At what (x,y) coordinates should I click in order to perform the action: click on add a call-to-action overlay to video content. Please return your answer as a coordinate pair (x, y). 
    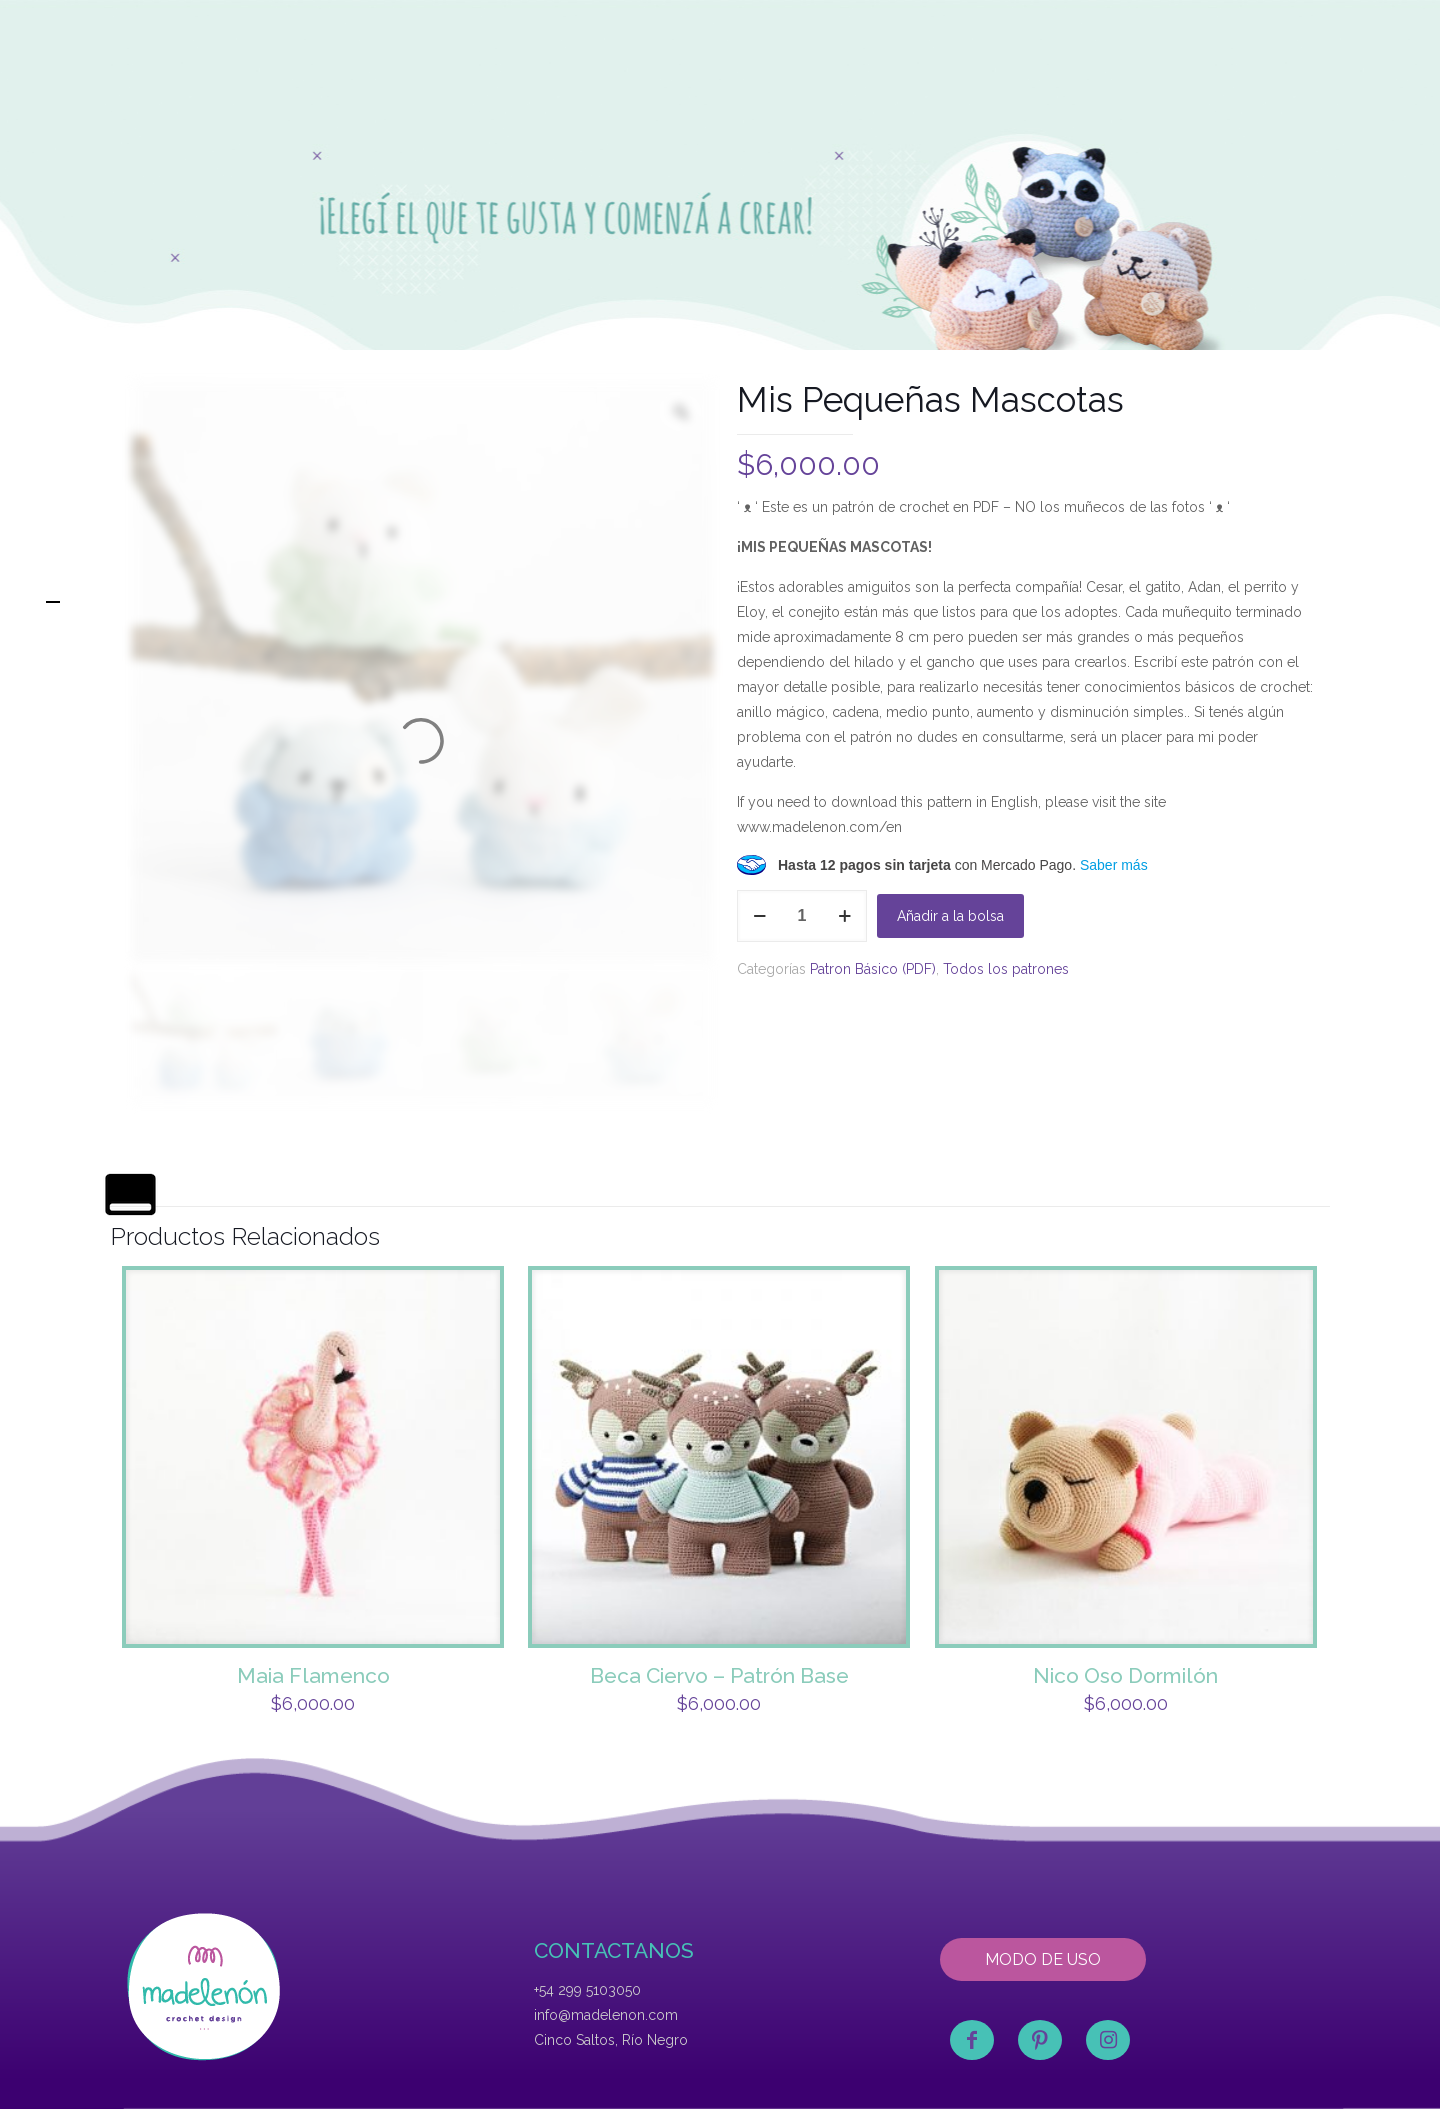
    Looking at the image, I should click on (130, 1194).